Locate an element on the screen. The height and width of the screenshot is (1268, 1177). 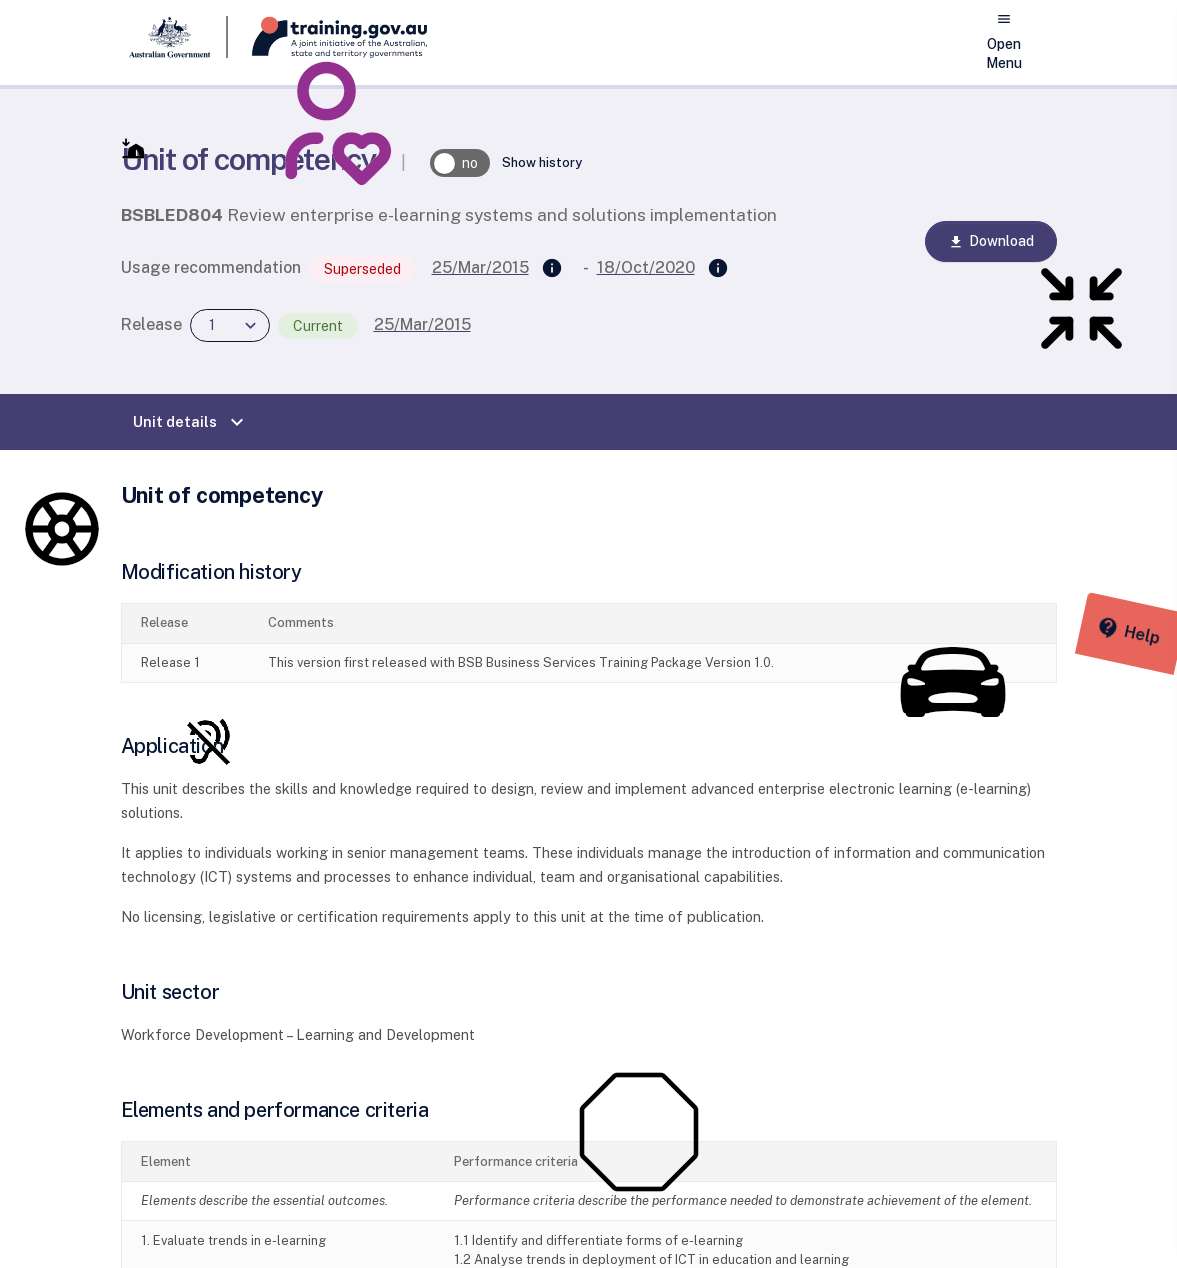
indicates hearing accessibility features are disabled is located at coordinates (210, 742).